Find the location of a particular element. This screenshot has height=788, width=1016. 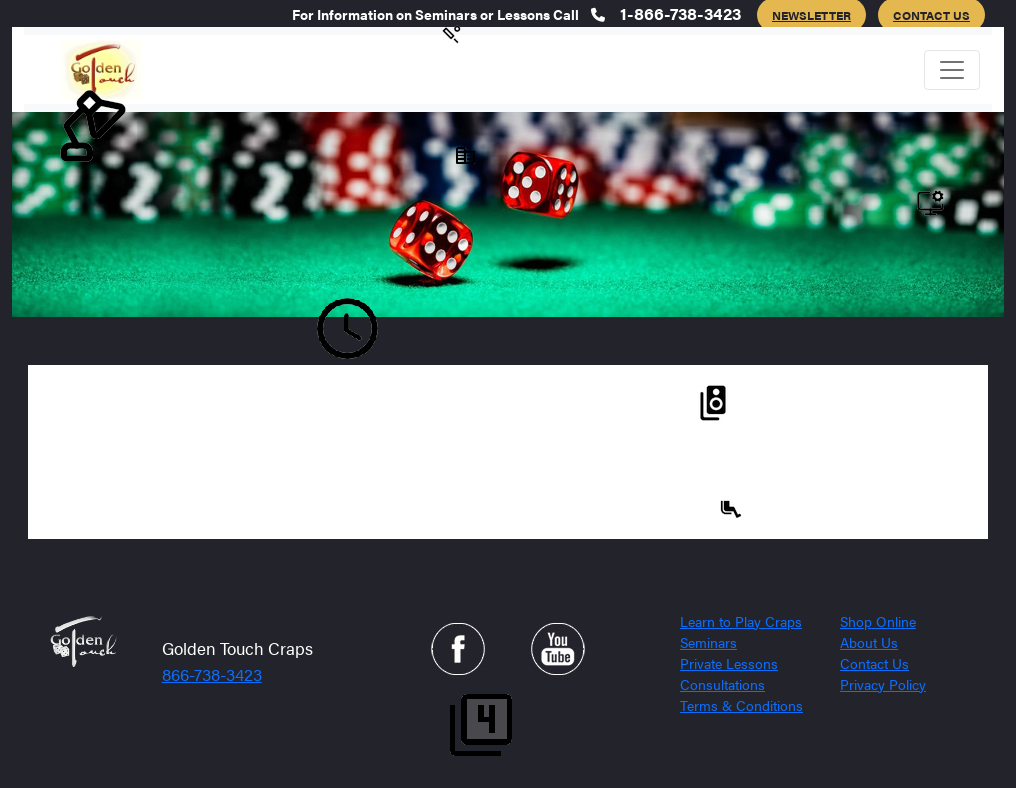

access cricket scores or sports updates is located at coordinates (451, 34).